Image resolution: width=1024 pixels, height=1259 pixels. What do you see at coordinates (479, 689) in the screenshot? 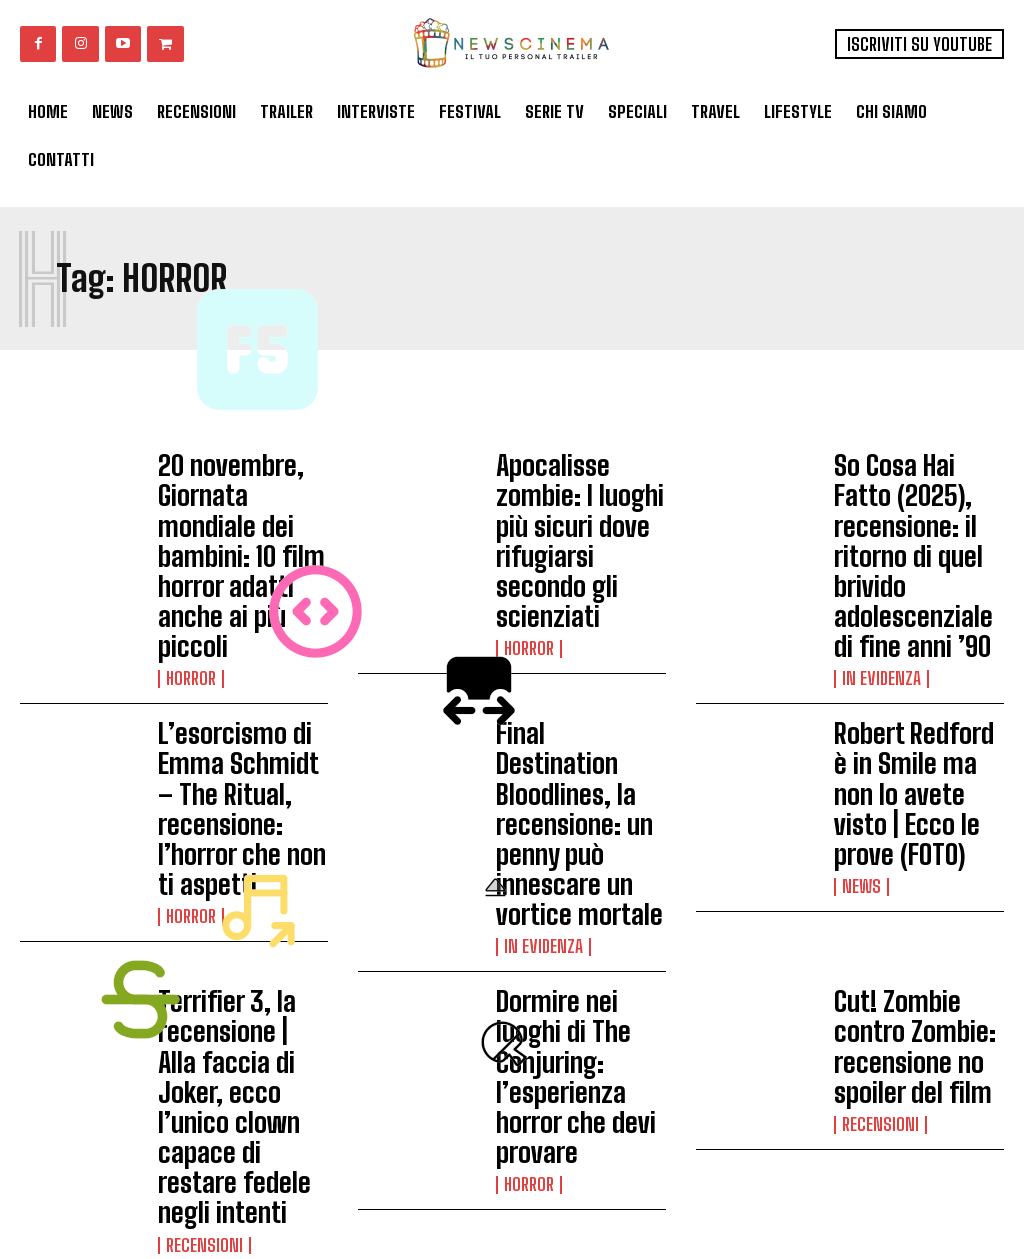
I see `auto-fit content to available width` at bounding box center [479, 689].